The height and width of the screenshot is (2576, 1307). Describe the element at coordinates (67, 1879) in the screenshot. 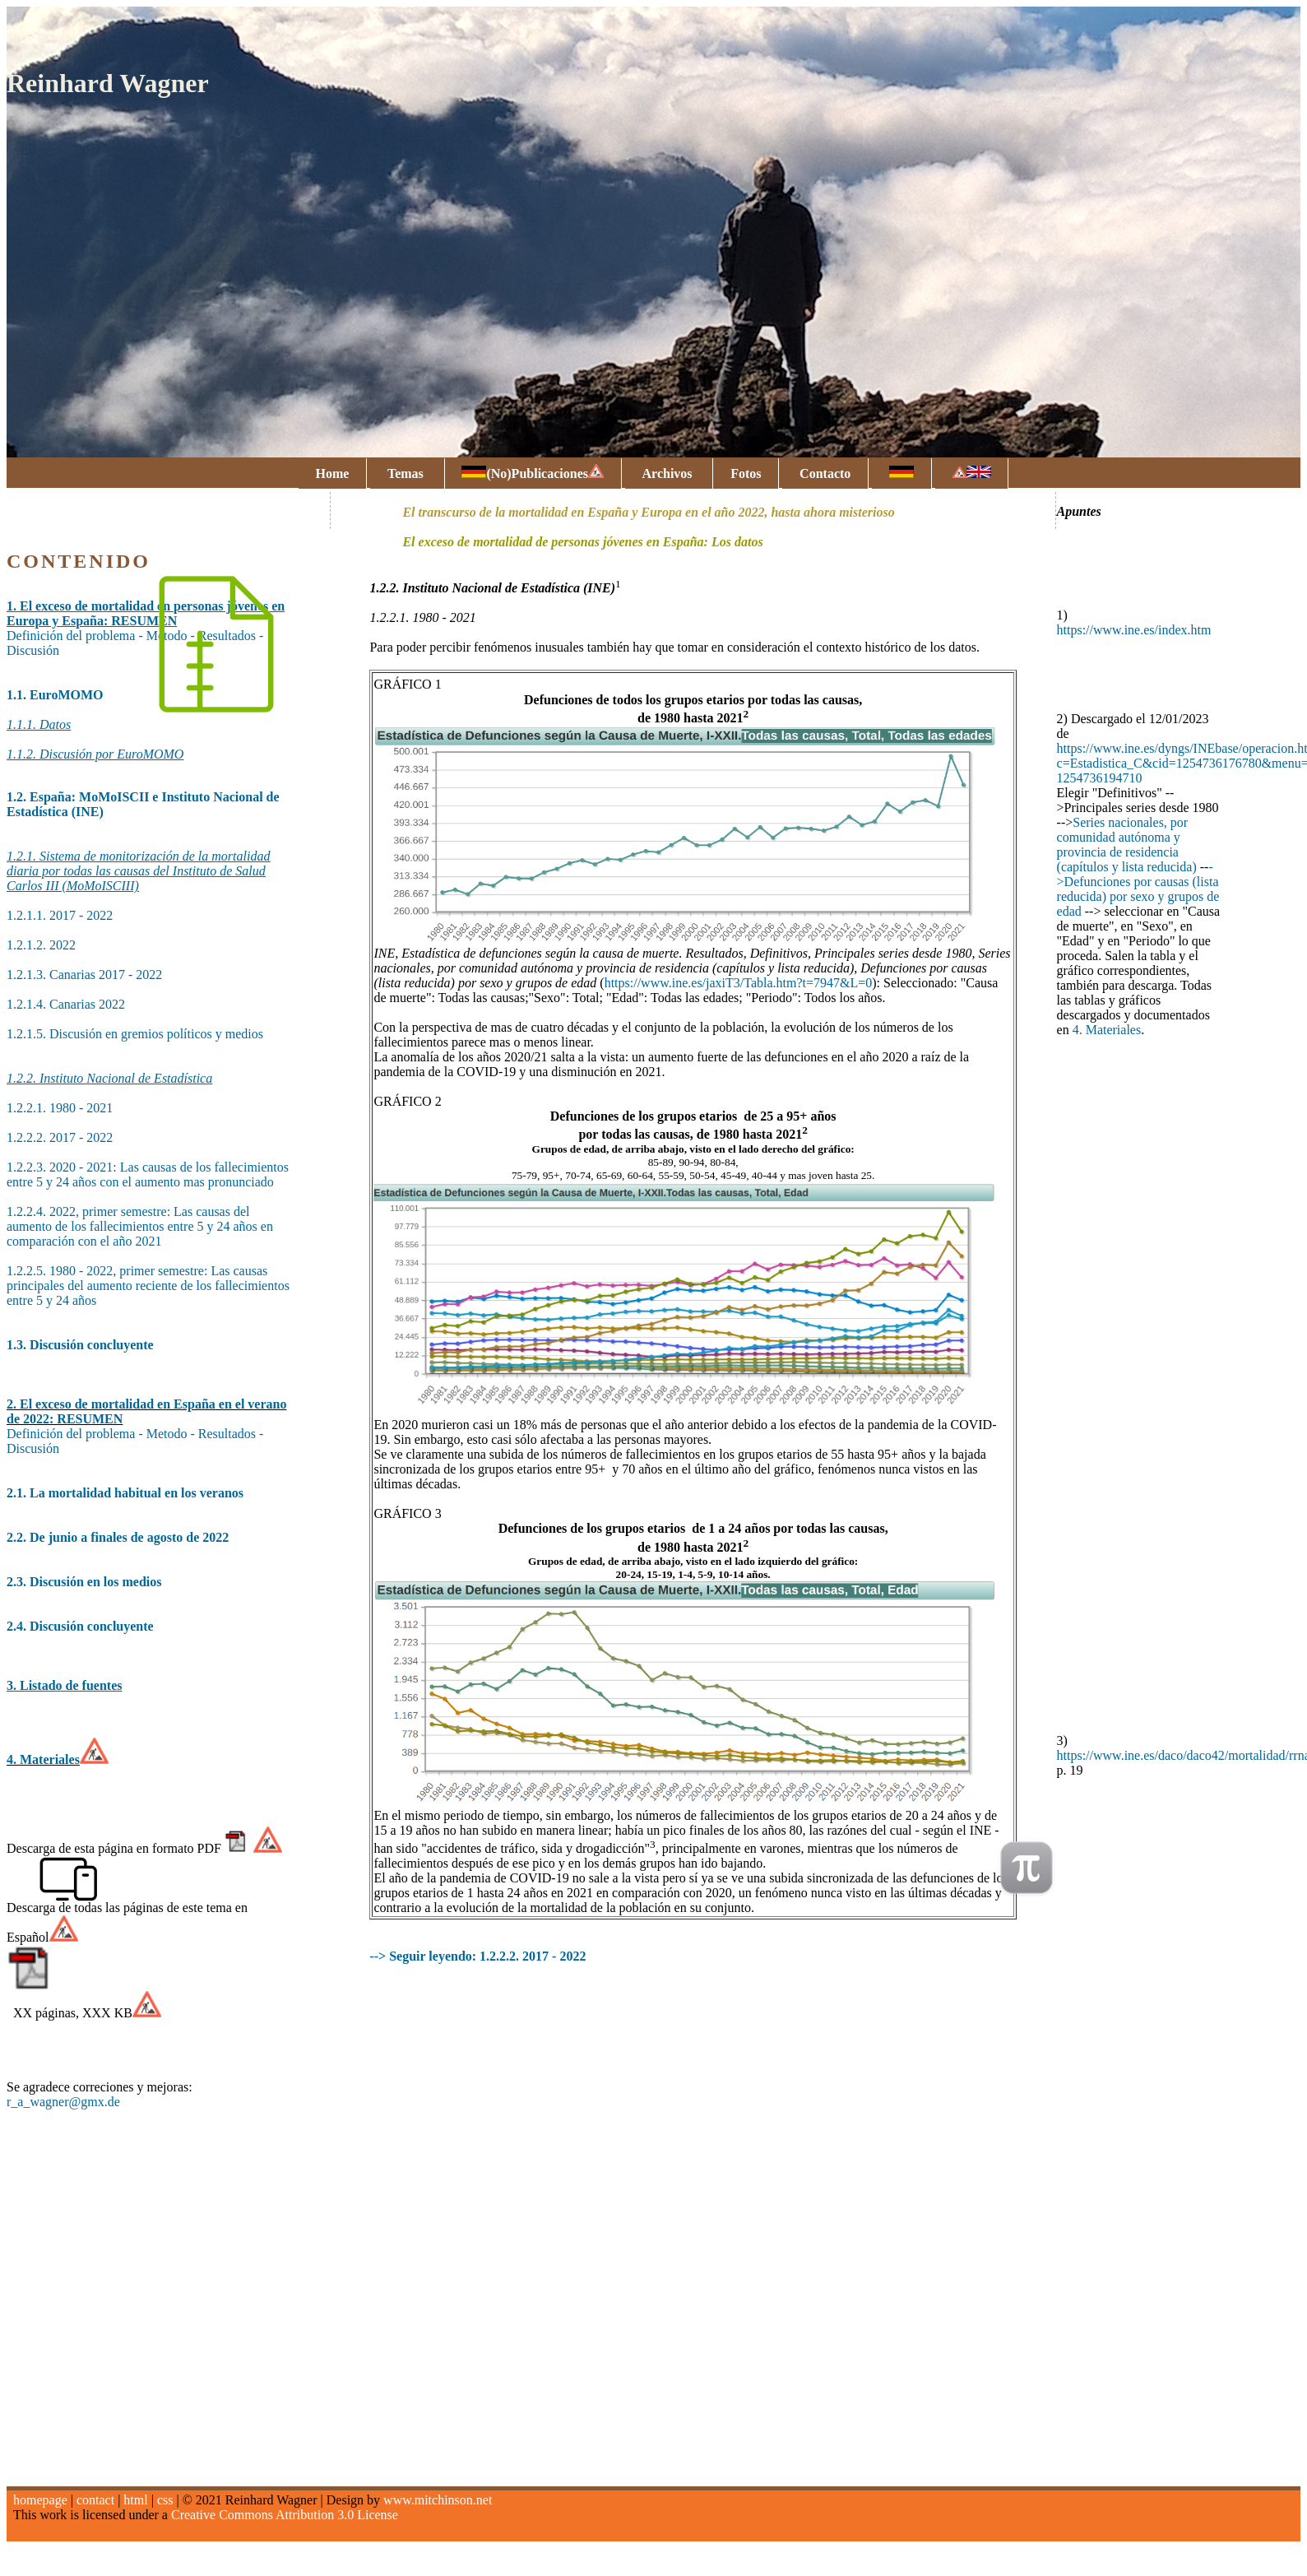

I see `manage connected devices` at that location.